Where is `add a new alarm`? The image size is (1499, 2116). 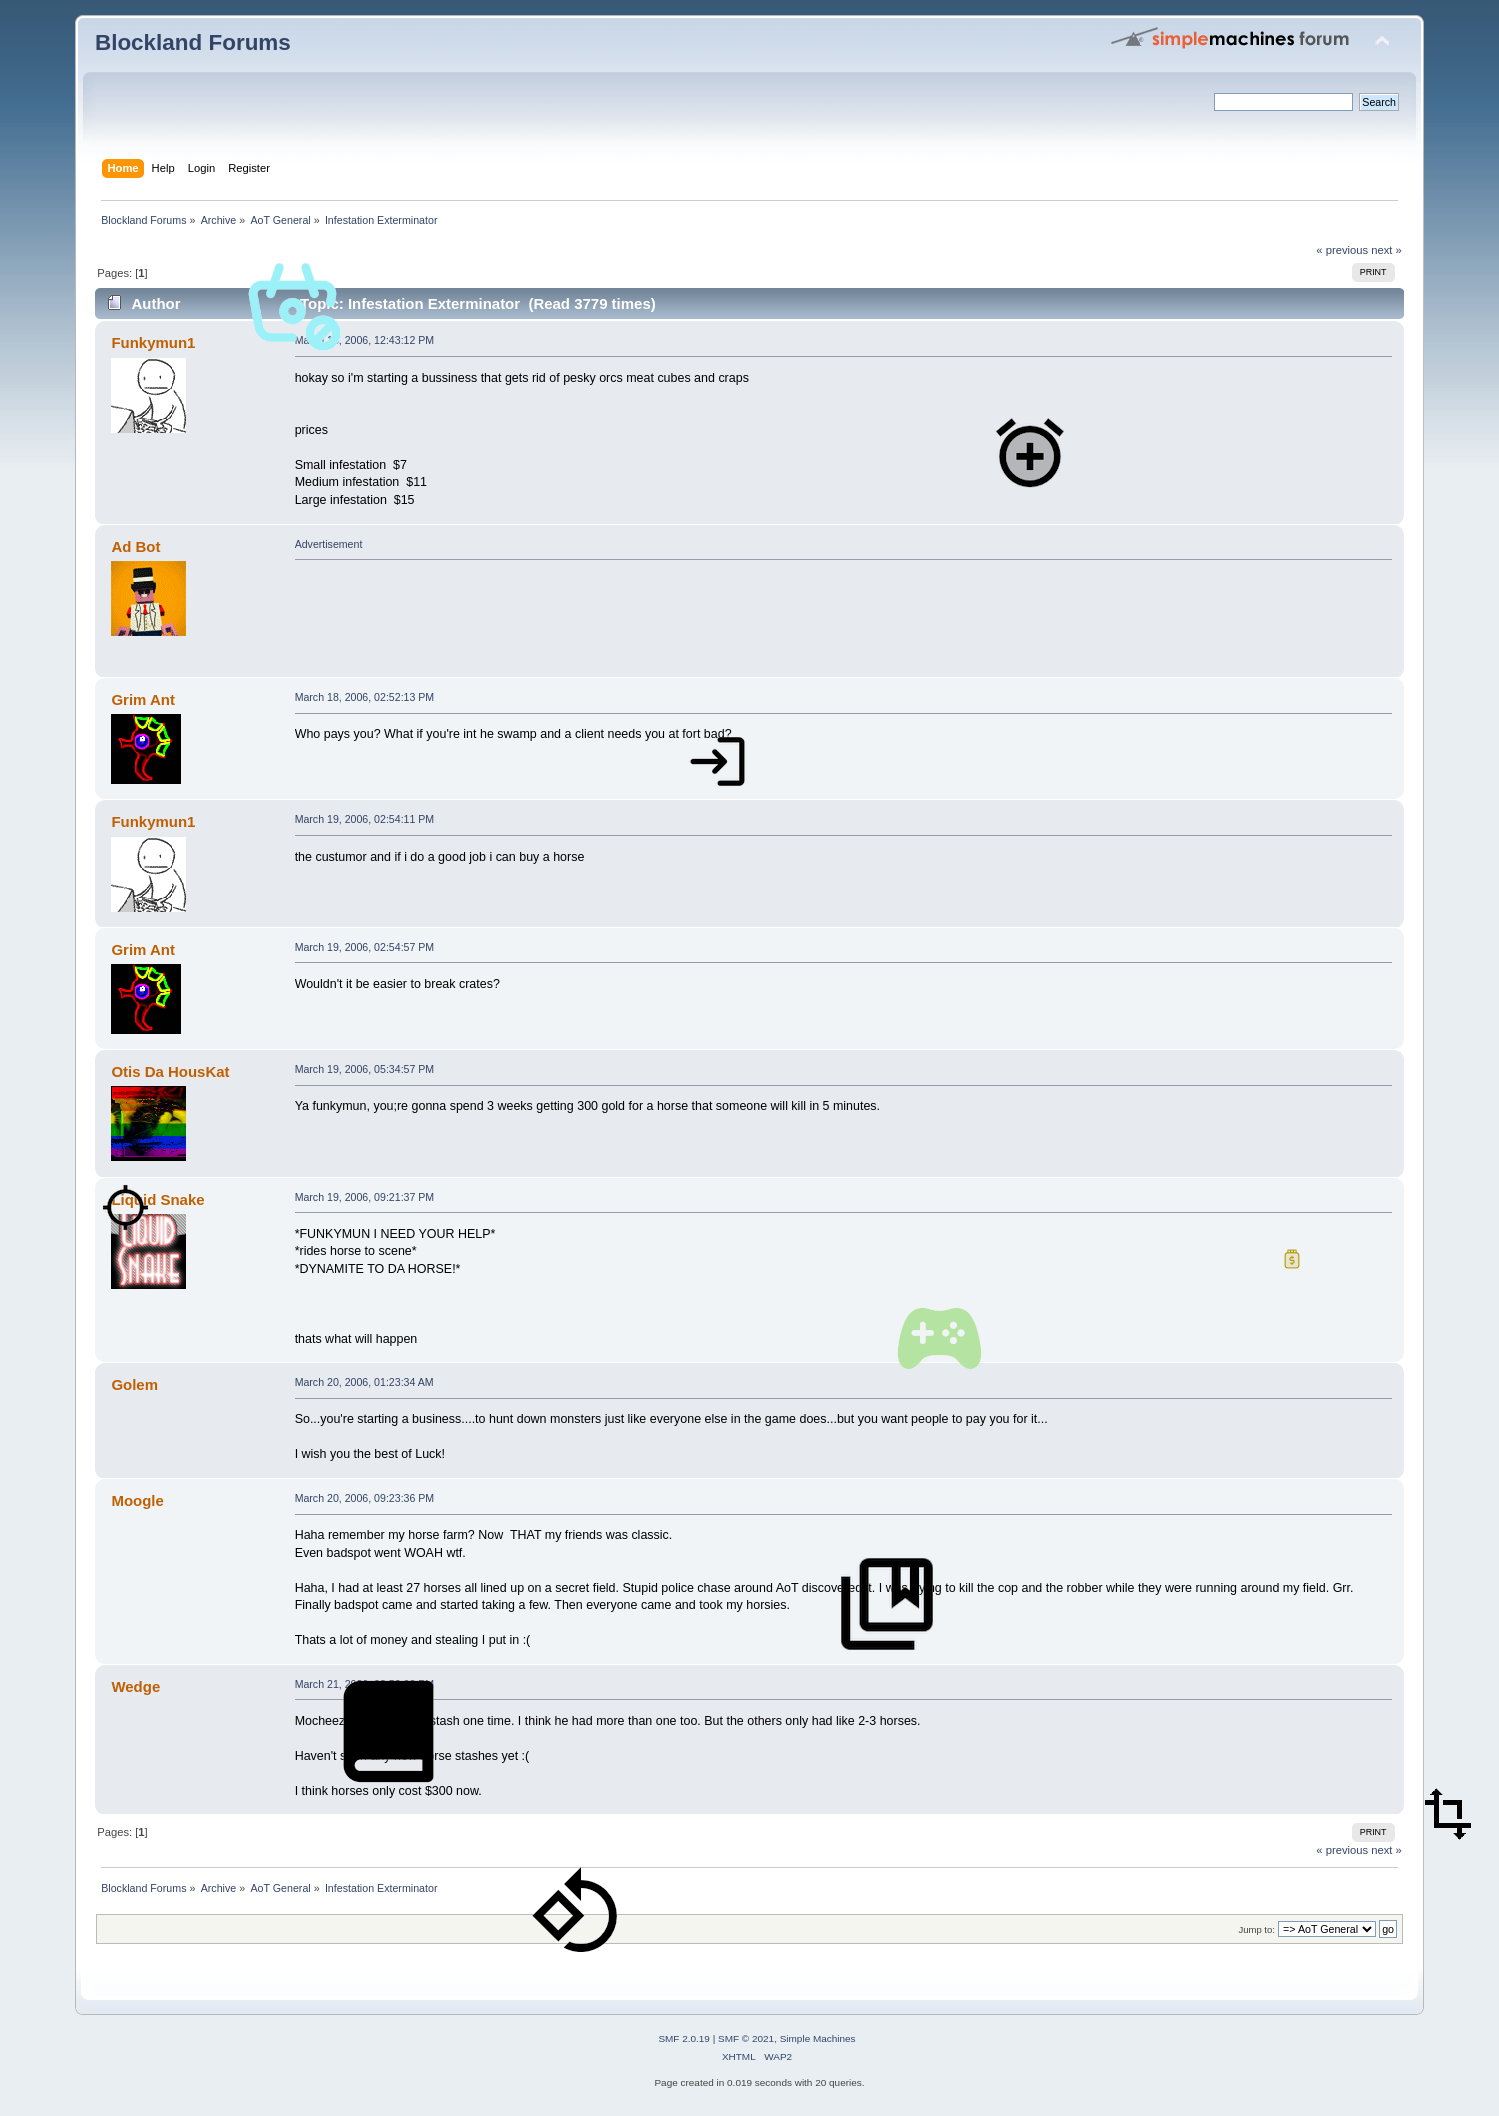 add a new alarm is located at coordinates (1030, 453).